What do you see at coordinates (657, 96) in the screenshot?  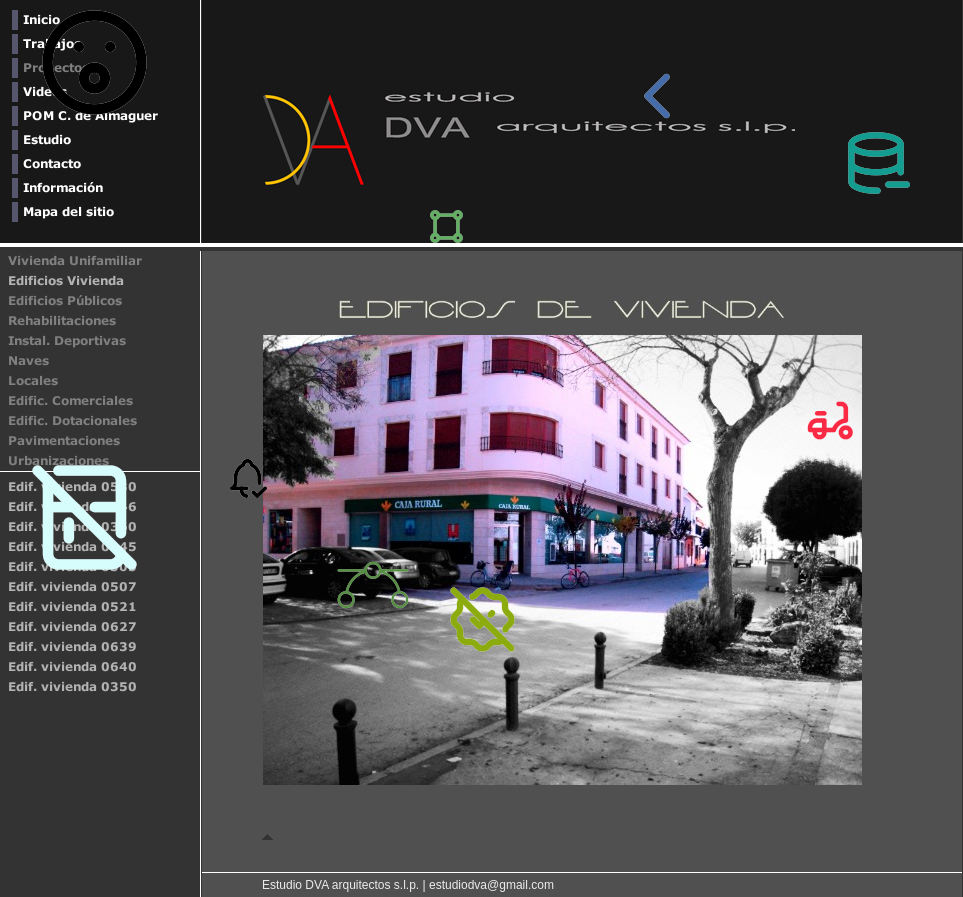 I see `go back to the previous screen` at bounding box center [657, 96].